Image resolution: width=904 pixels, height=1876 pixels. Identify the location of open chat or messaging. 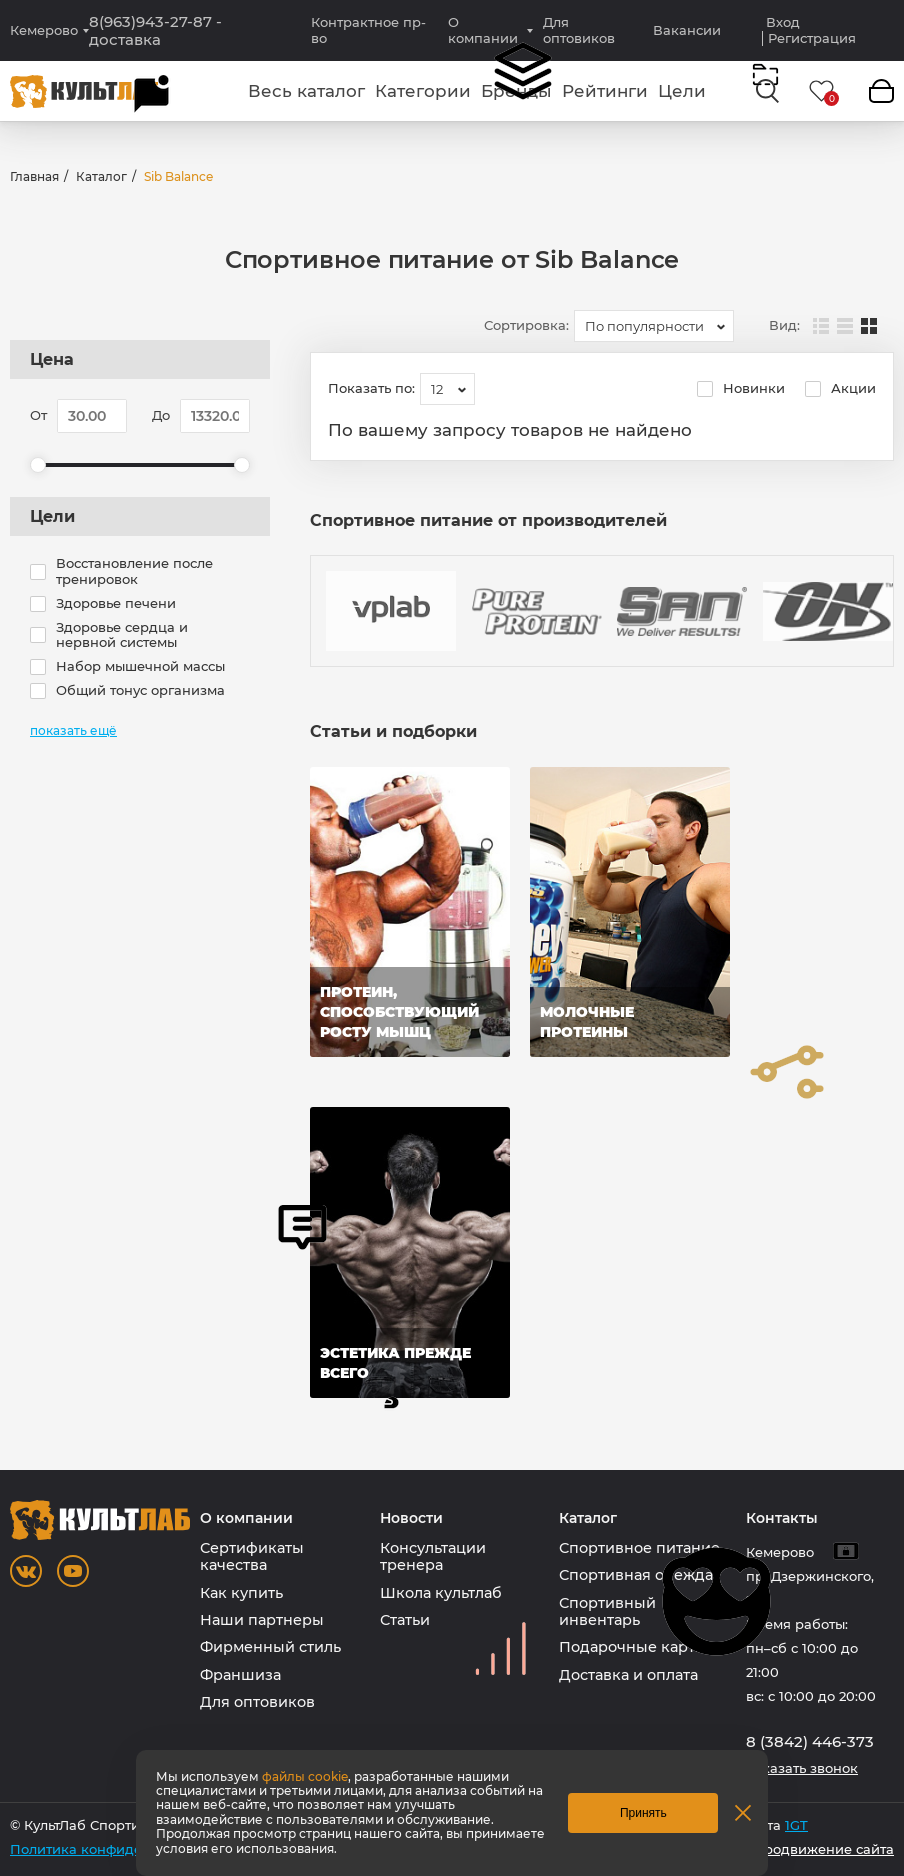
(302, 1225).